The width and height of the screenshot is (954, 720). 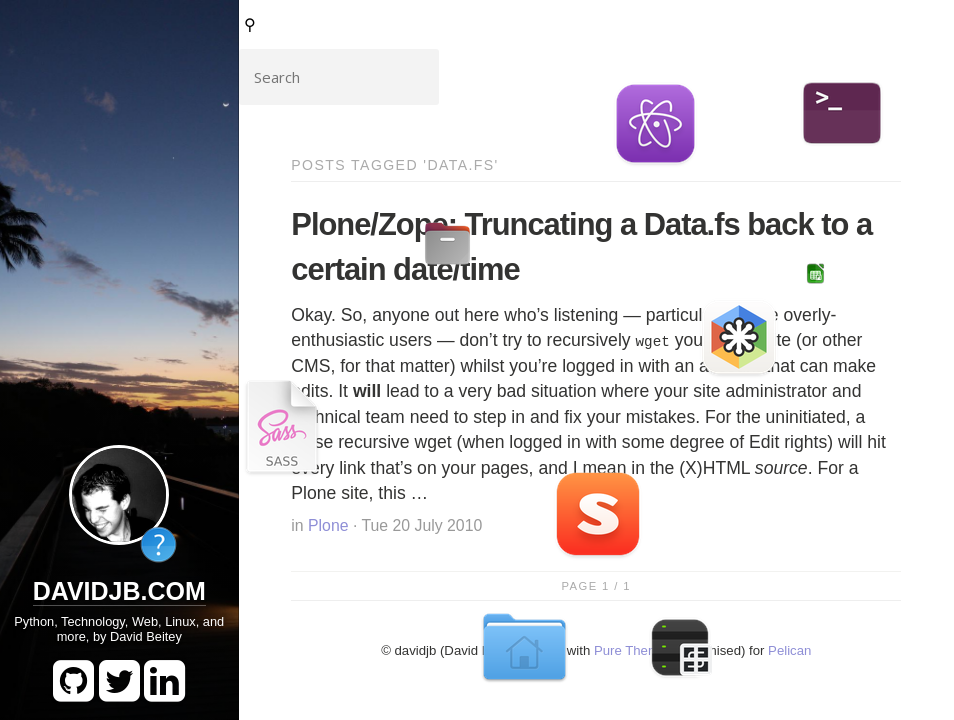 What do you see at coordinates (739, 337) in the screenshot?
I see `open boxy svg vector graphics editor` at bounding box center [739, 337].